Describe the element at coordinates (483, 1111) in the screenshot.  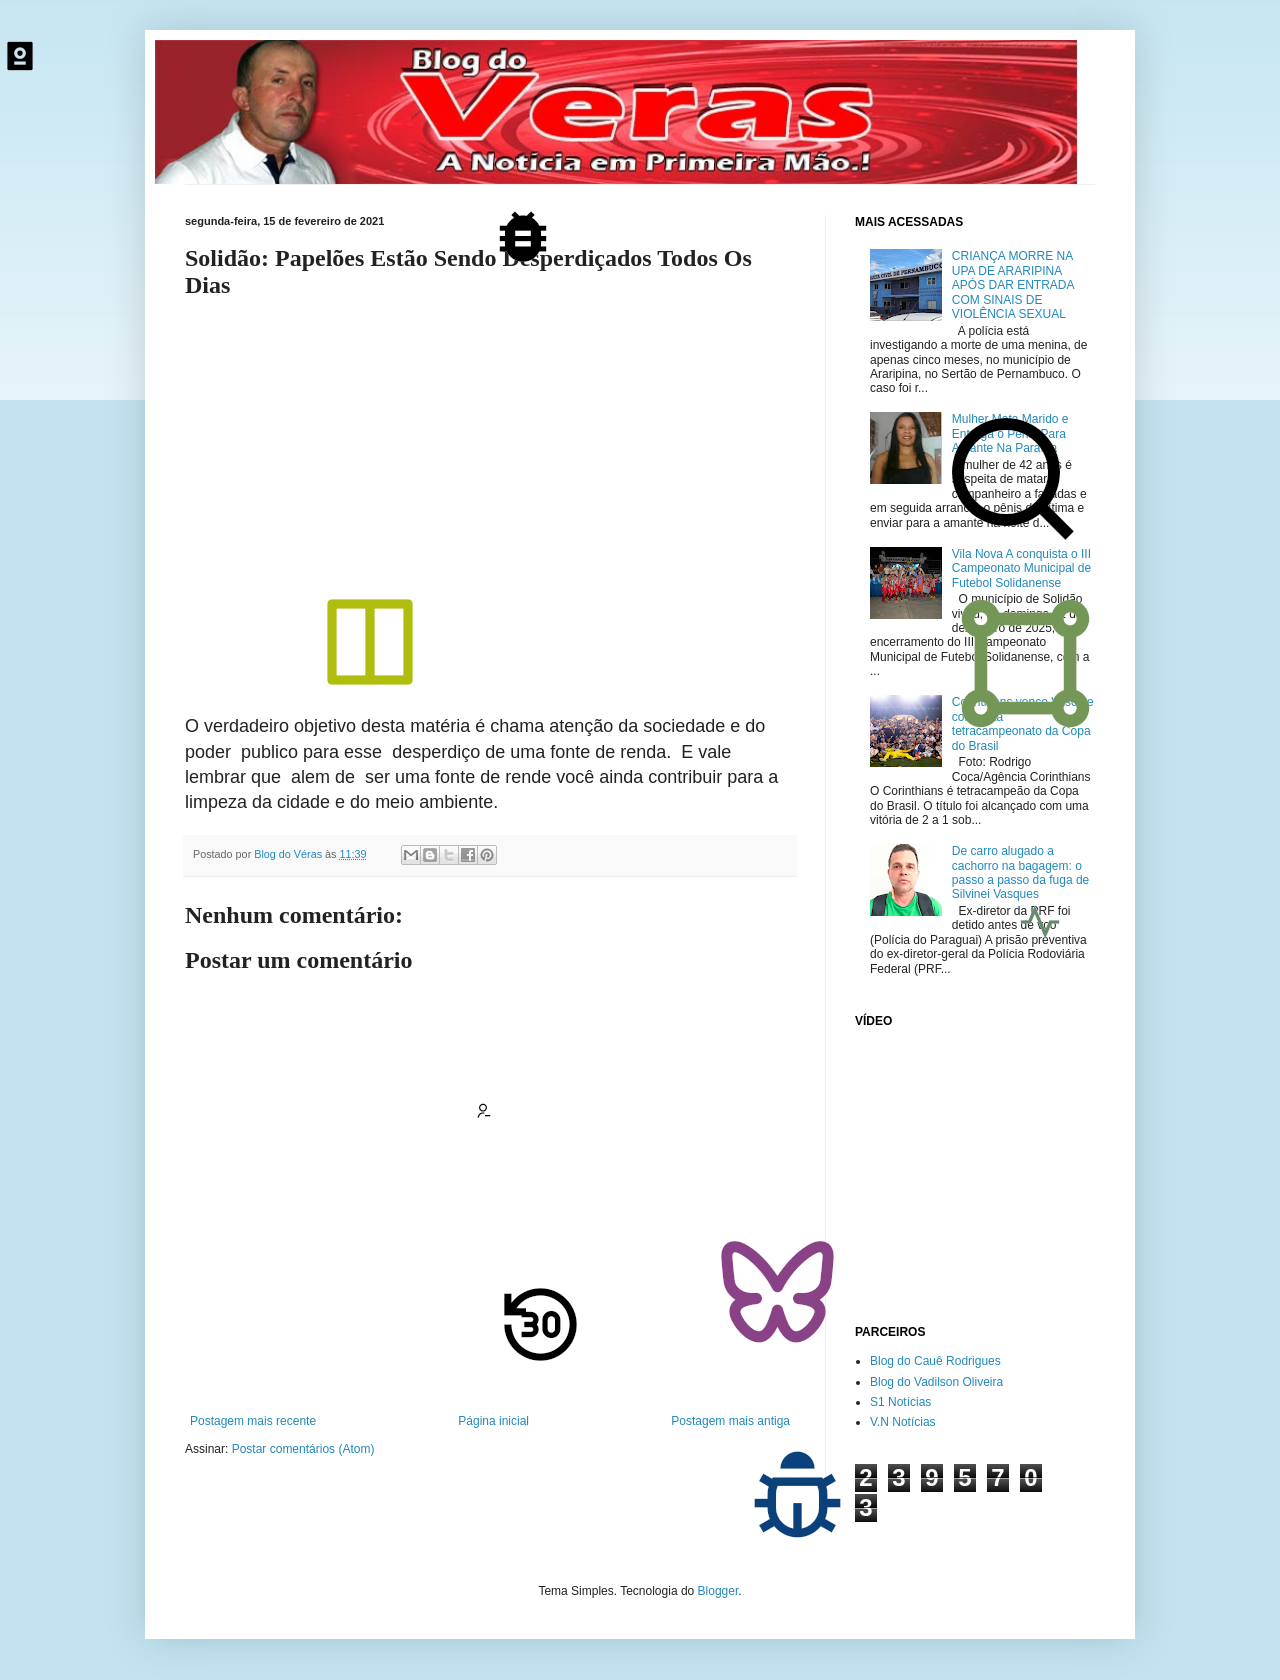
I see `remove a user or contact` at that location.